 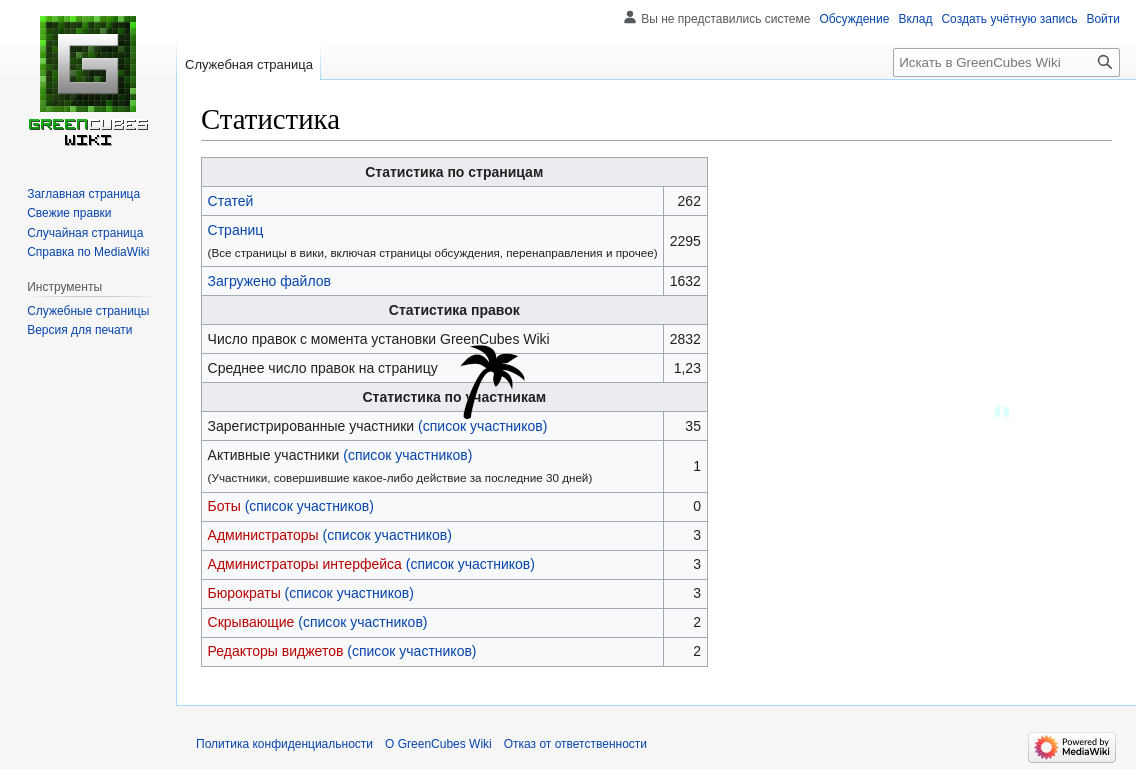 I want to click on access respiratory health information, so click(x=1002, y=410).